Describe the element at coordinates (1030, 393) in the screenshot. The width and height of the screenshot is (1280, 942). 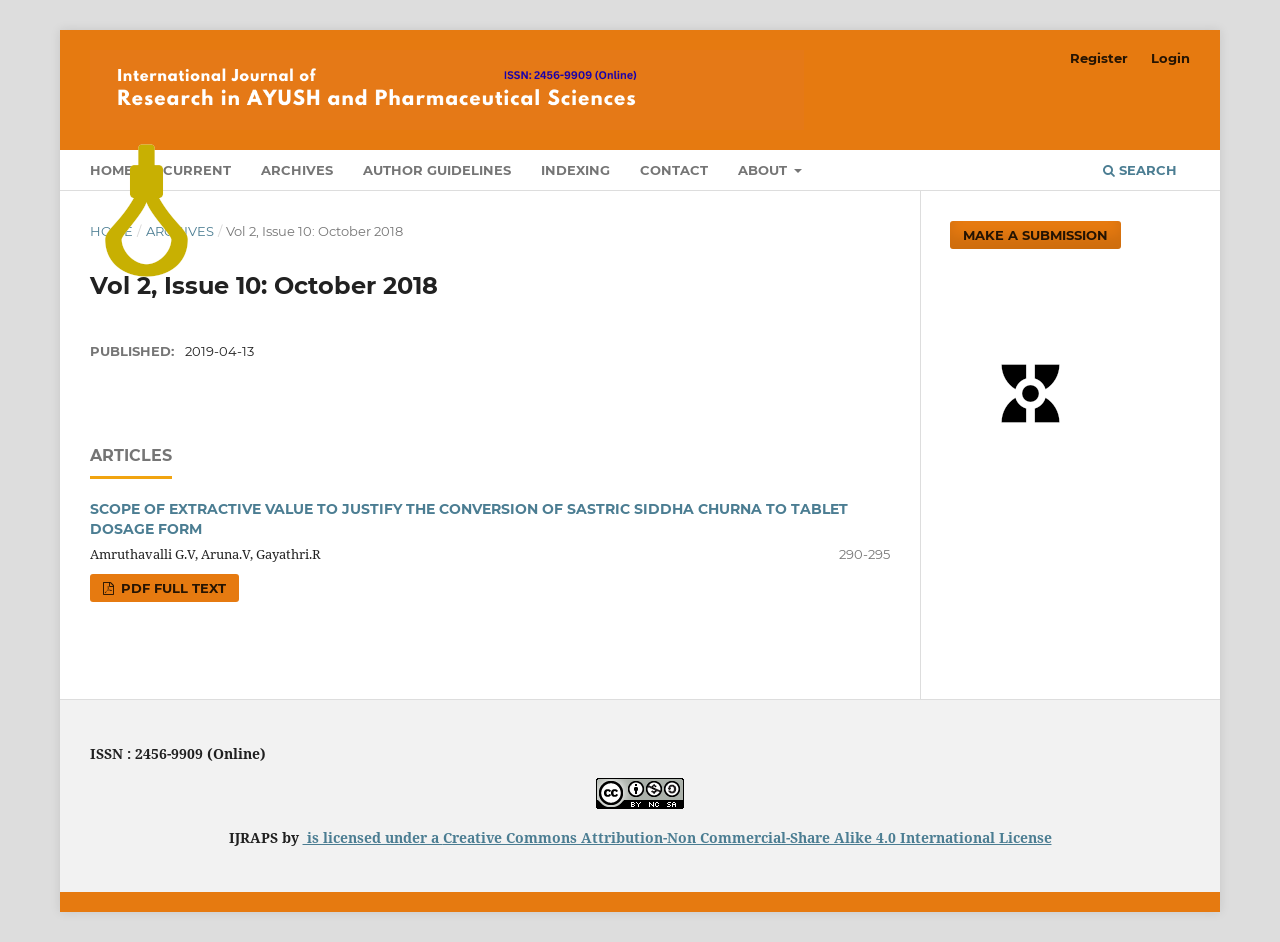
I see `radiation or hazard warning indicator` at that location.